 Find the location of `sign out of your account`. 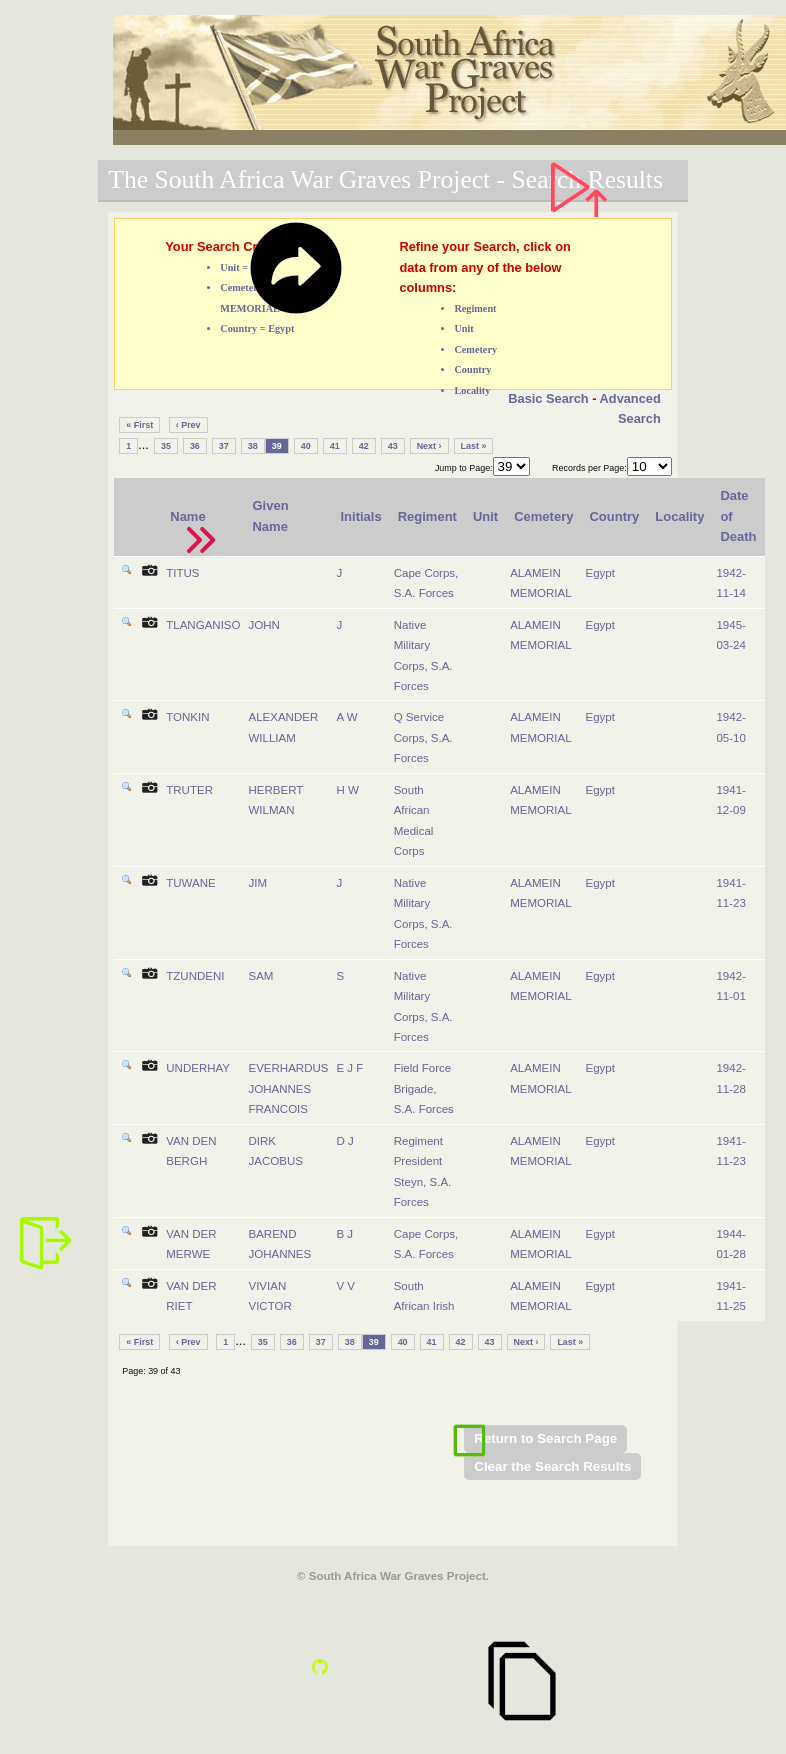

sign out of your account is located at coordinates (43, 1240).